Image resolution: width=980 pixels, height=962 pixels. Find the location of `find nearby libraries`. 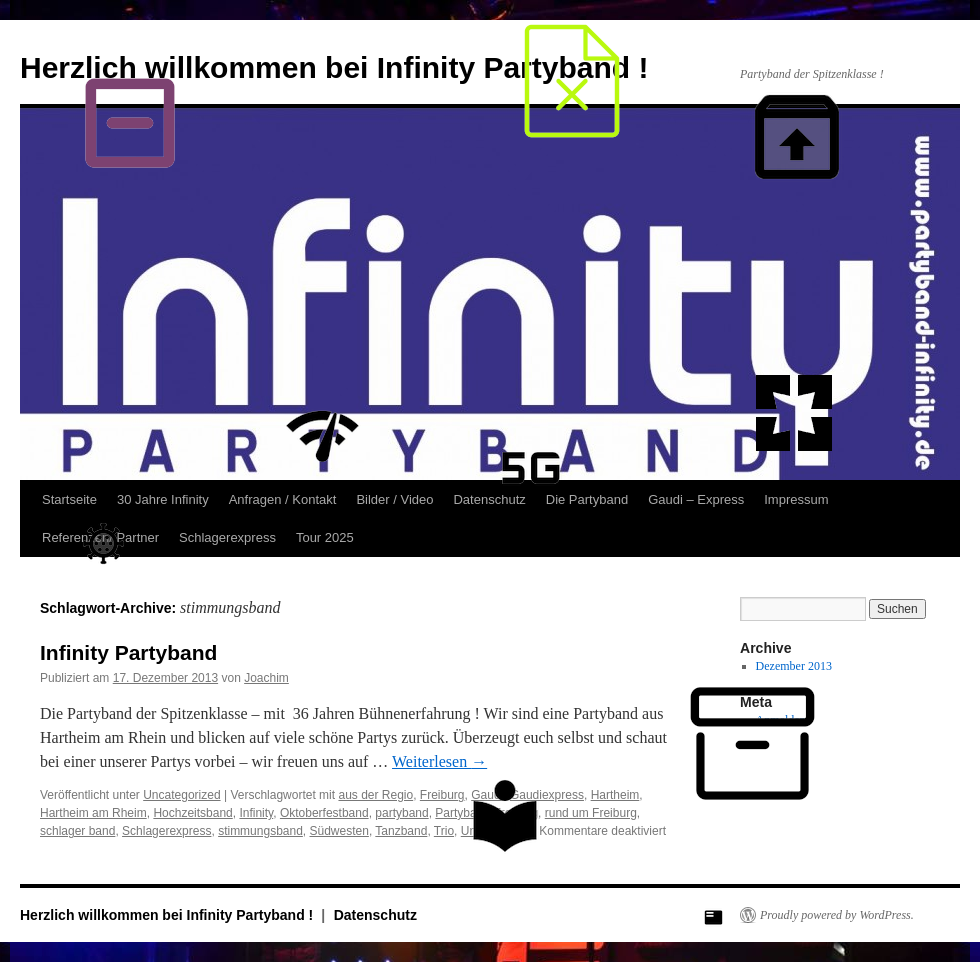

find nearby libraries is located at coordinates (505, 815).